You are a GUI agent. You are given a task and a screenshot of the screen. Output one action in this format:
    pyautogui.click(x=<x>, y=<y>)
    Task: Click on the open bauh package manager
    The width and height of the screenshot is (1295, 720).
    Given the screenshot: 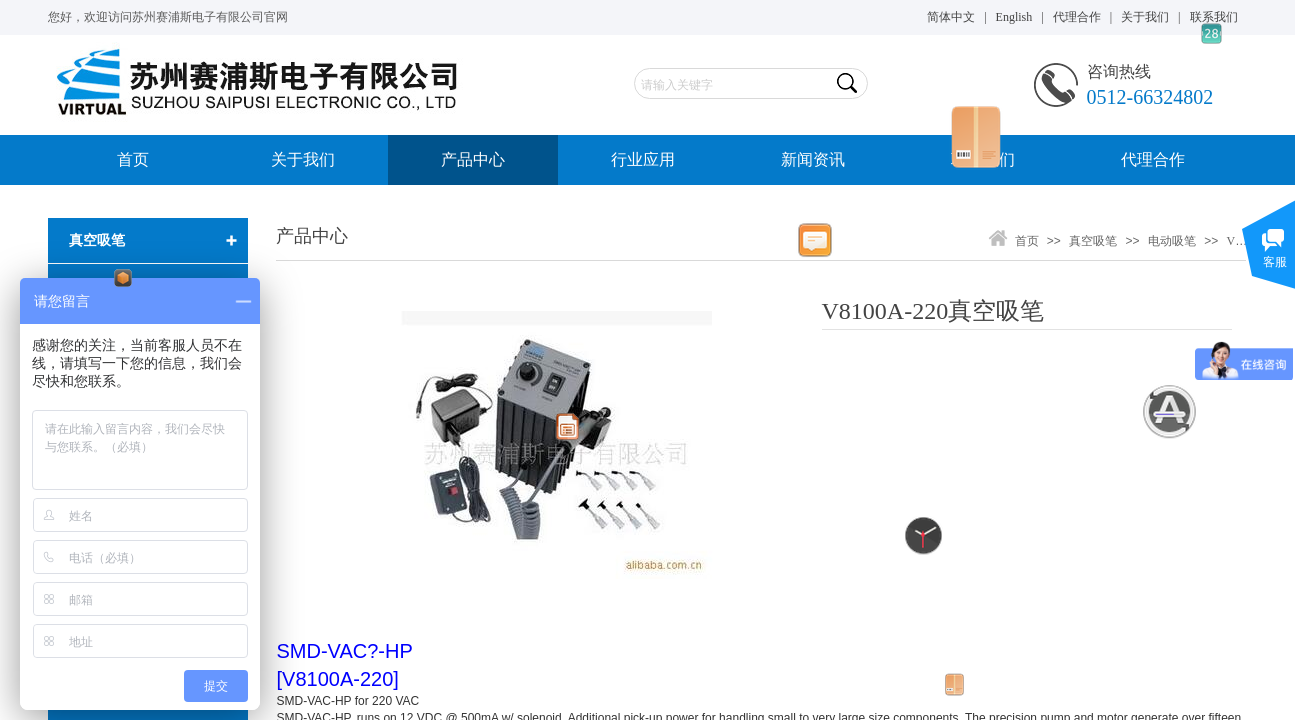 What is the action you would take?
    pyautogui.click(x=123, y=278)
    